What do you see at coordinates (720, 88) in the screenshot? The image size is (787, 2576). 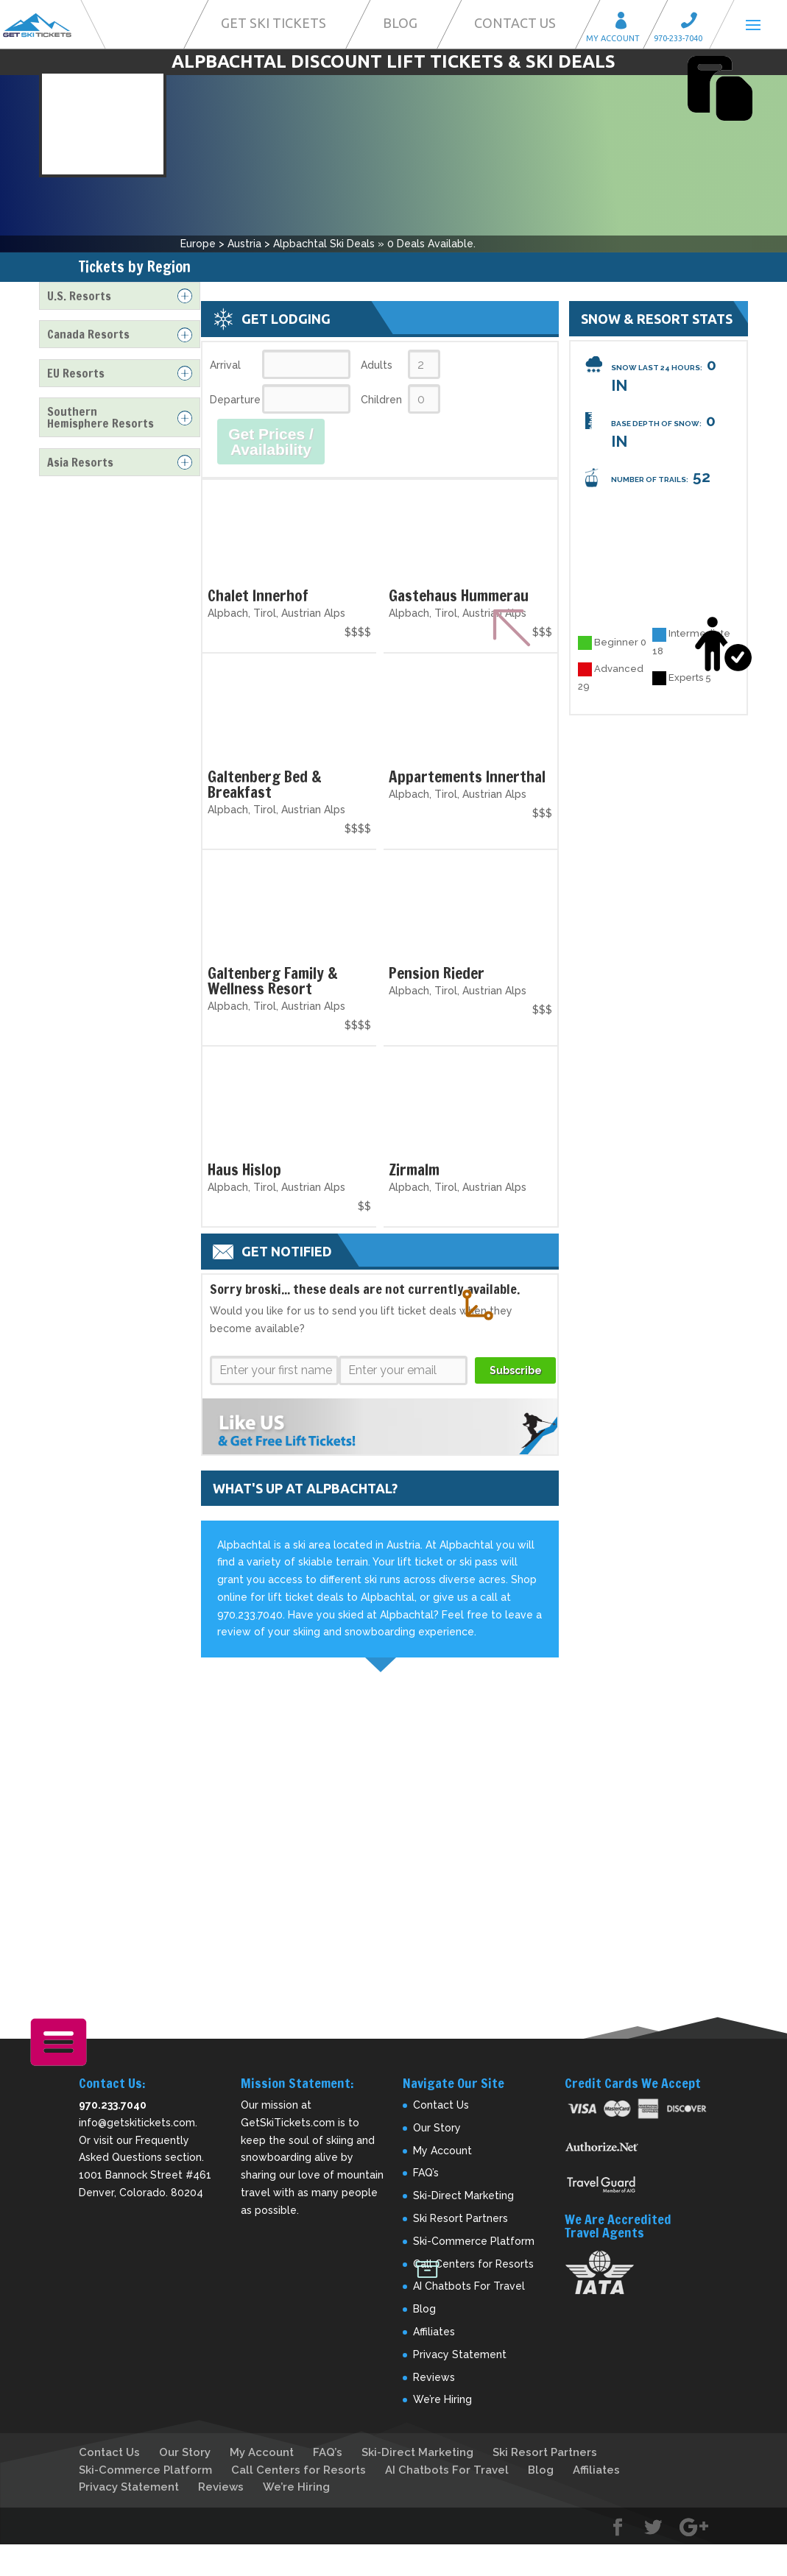 I see `paste copied content from clipboard` at bounding box center [720, 88].